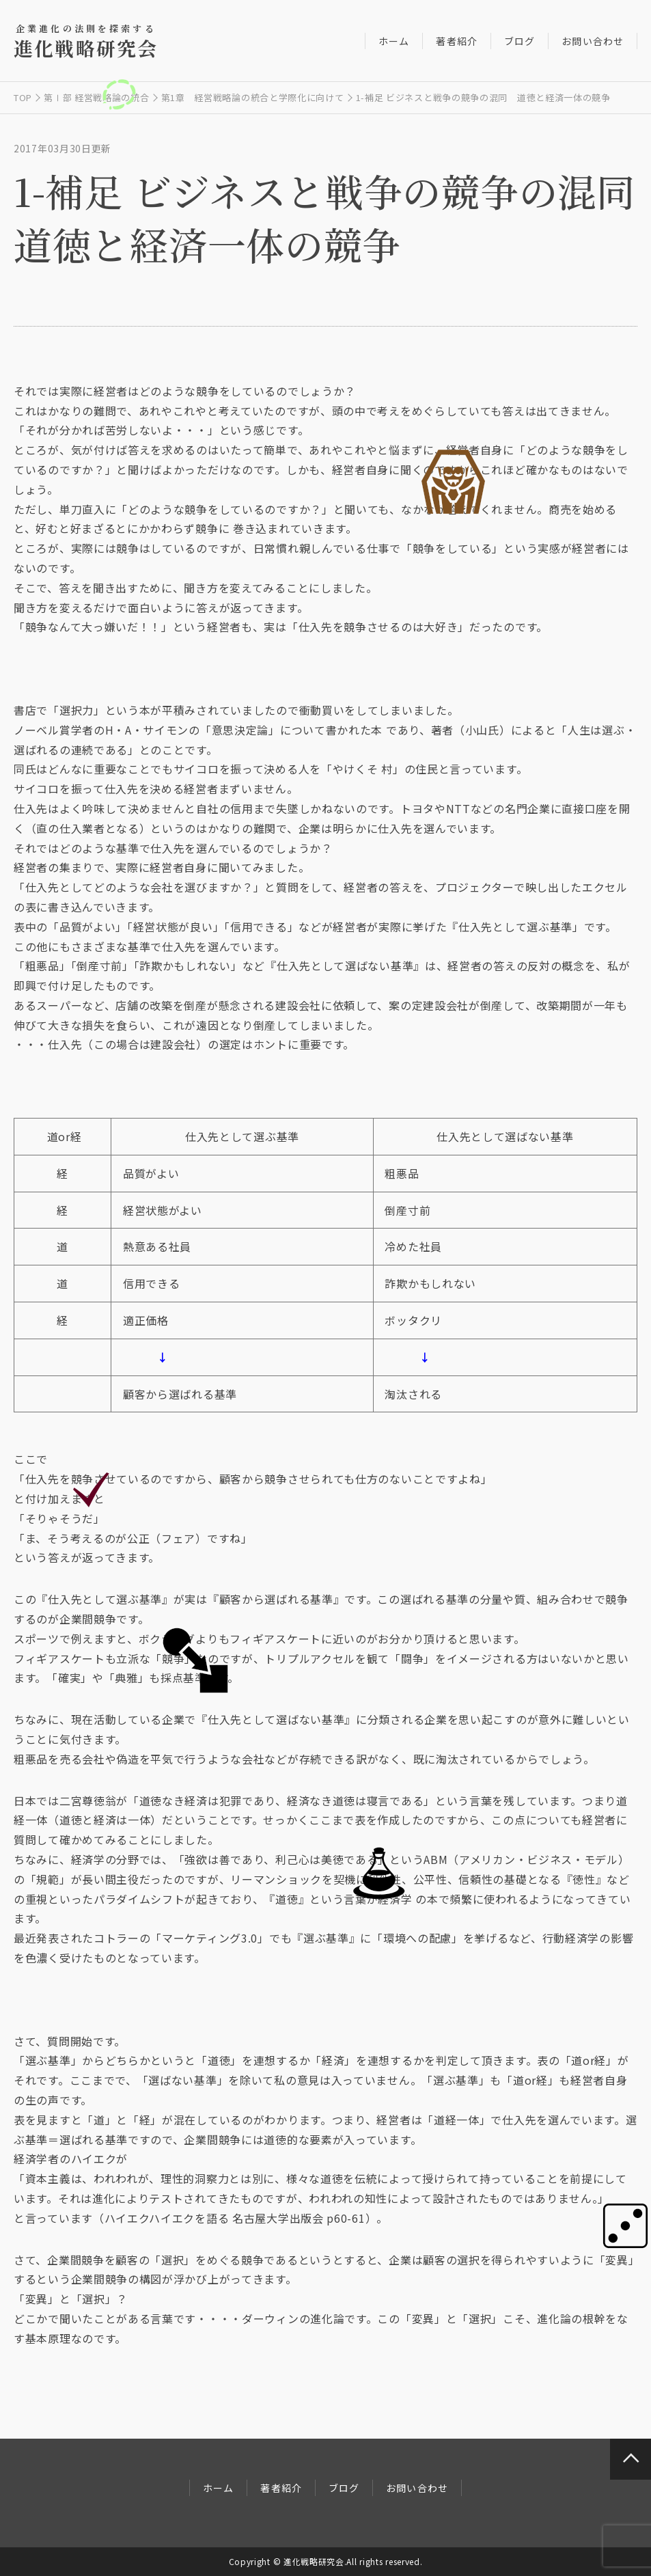 This screenshot has width=651, height=2576. What do you see at coordinates (91, 1490) in the screenshot?
I see `confirm or complete an action` at bounding box center [91, 1490].